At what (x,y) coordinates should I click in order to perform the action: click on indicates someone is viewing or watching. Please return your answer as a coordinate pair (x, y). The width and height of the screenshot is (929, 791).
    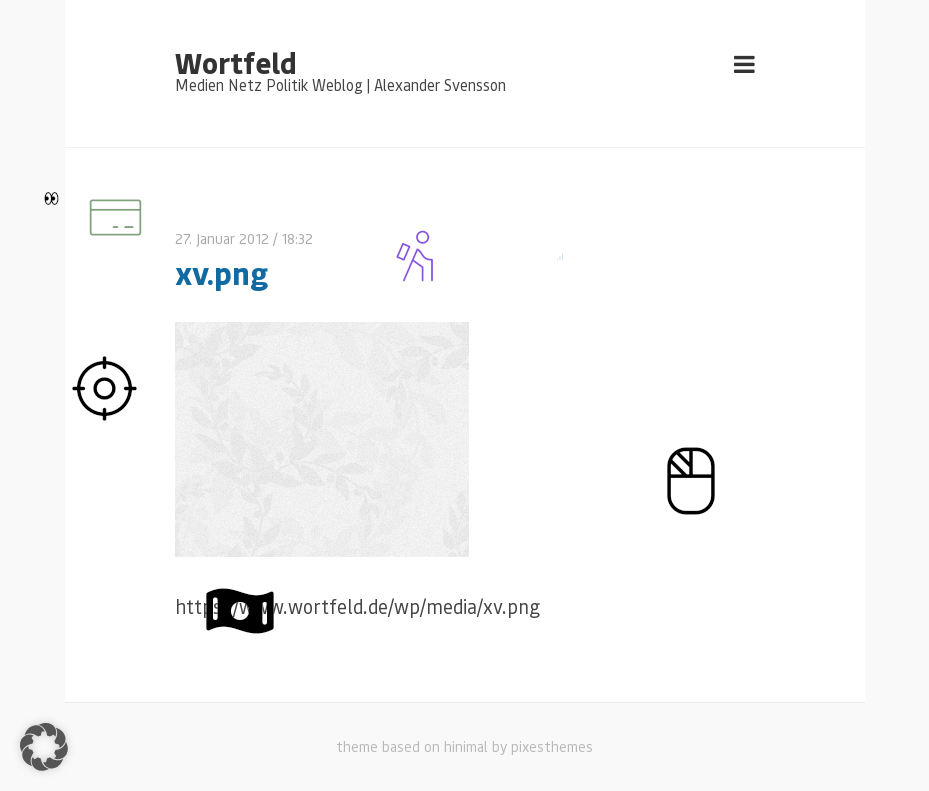
    Looking at the image, I should click on (51, 198).